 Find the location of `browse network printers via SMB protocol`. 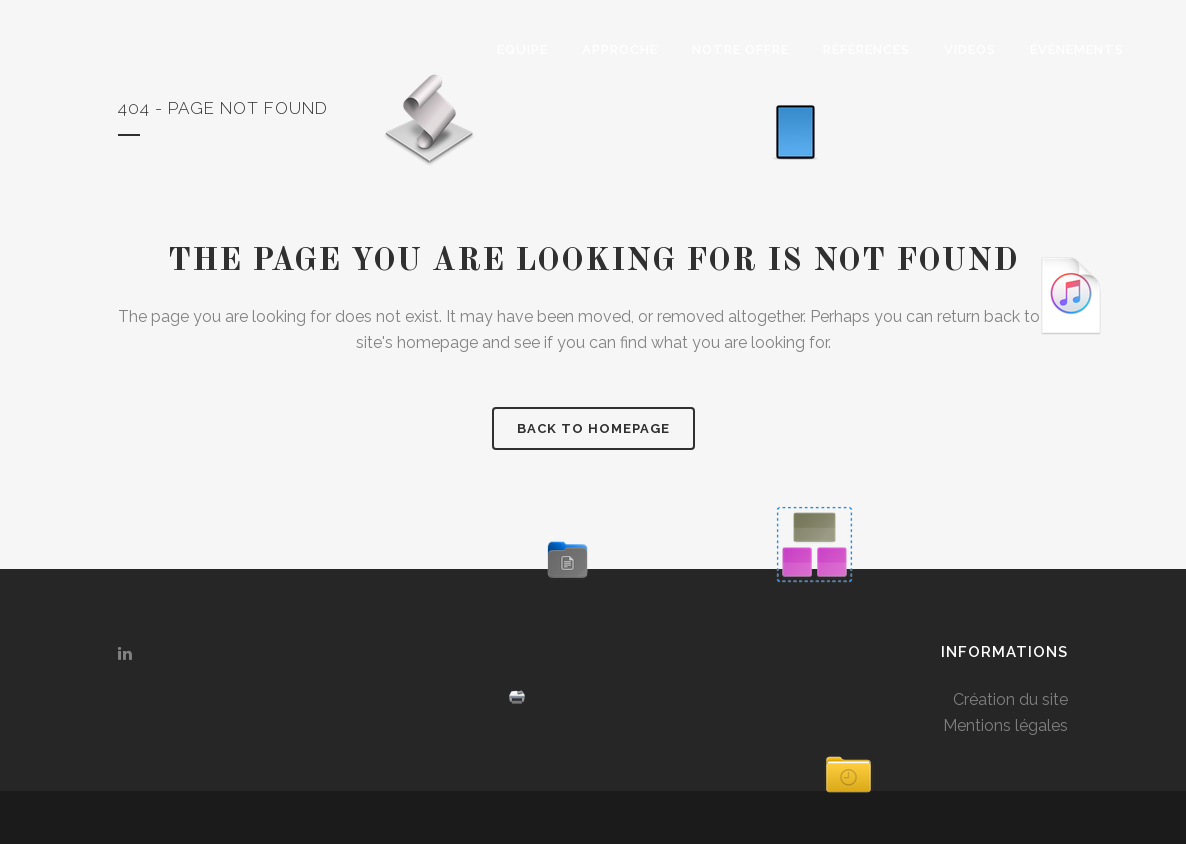

browse network printers via SMB protocol is located at coordinates (517, 697).